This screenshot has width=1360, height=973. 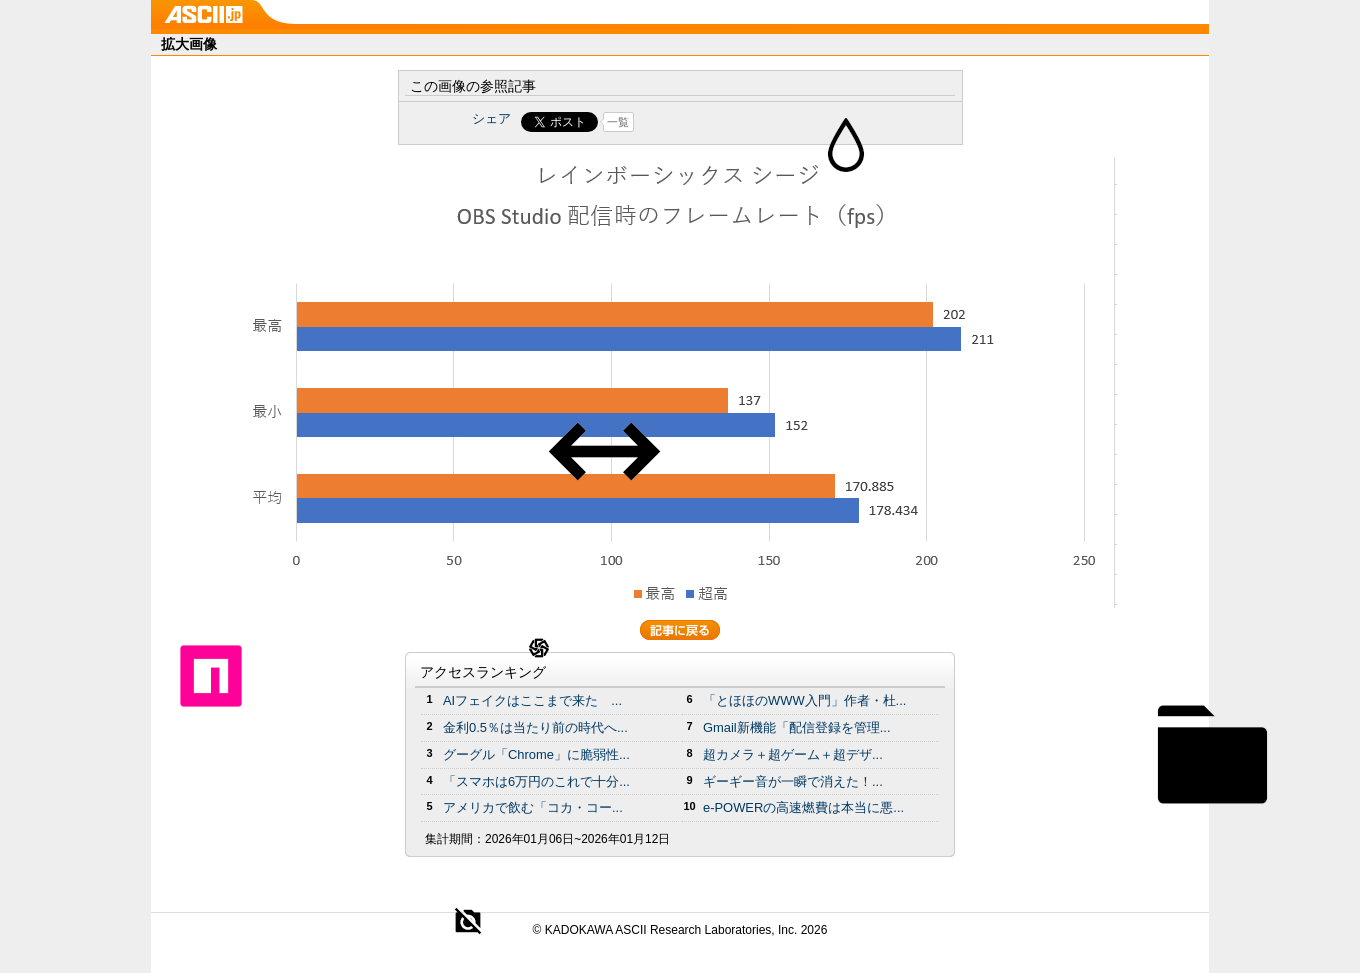 I want to click on moo print and design services logo, so click(x=846, y=145).